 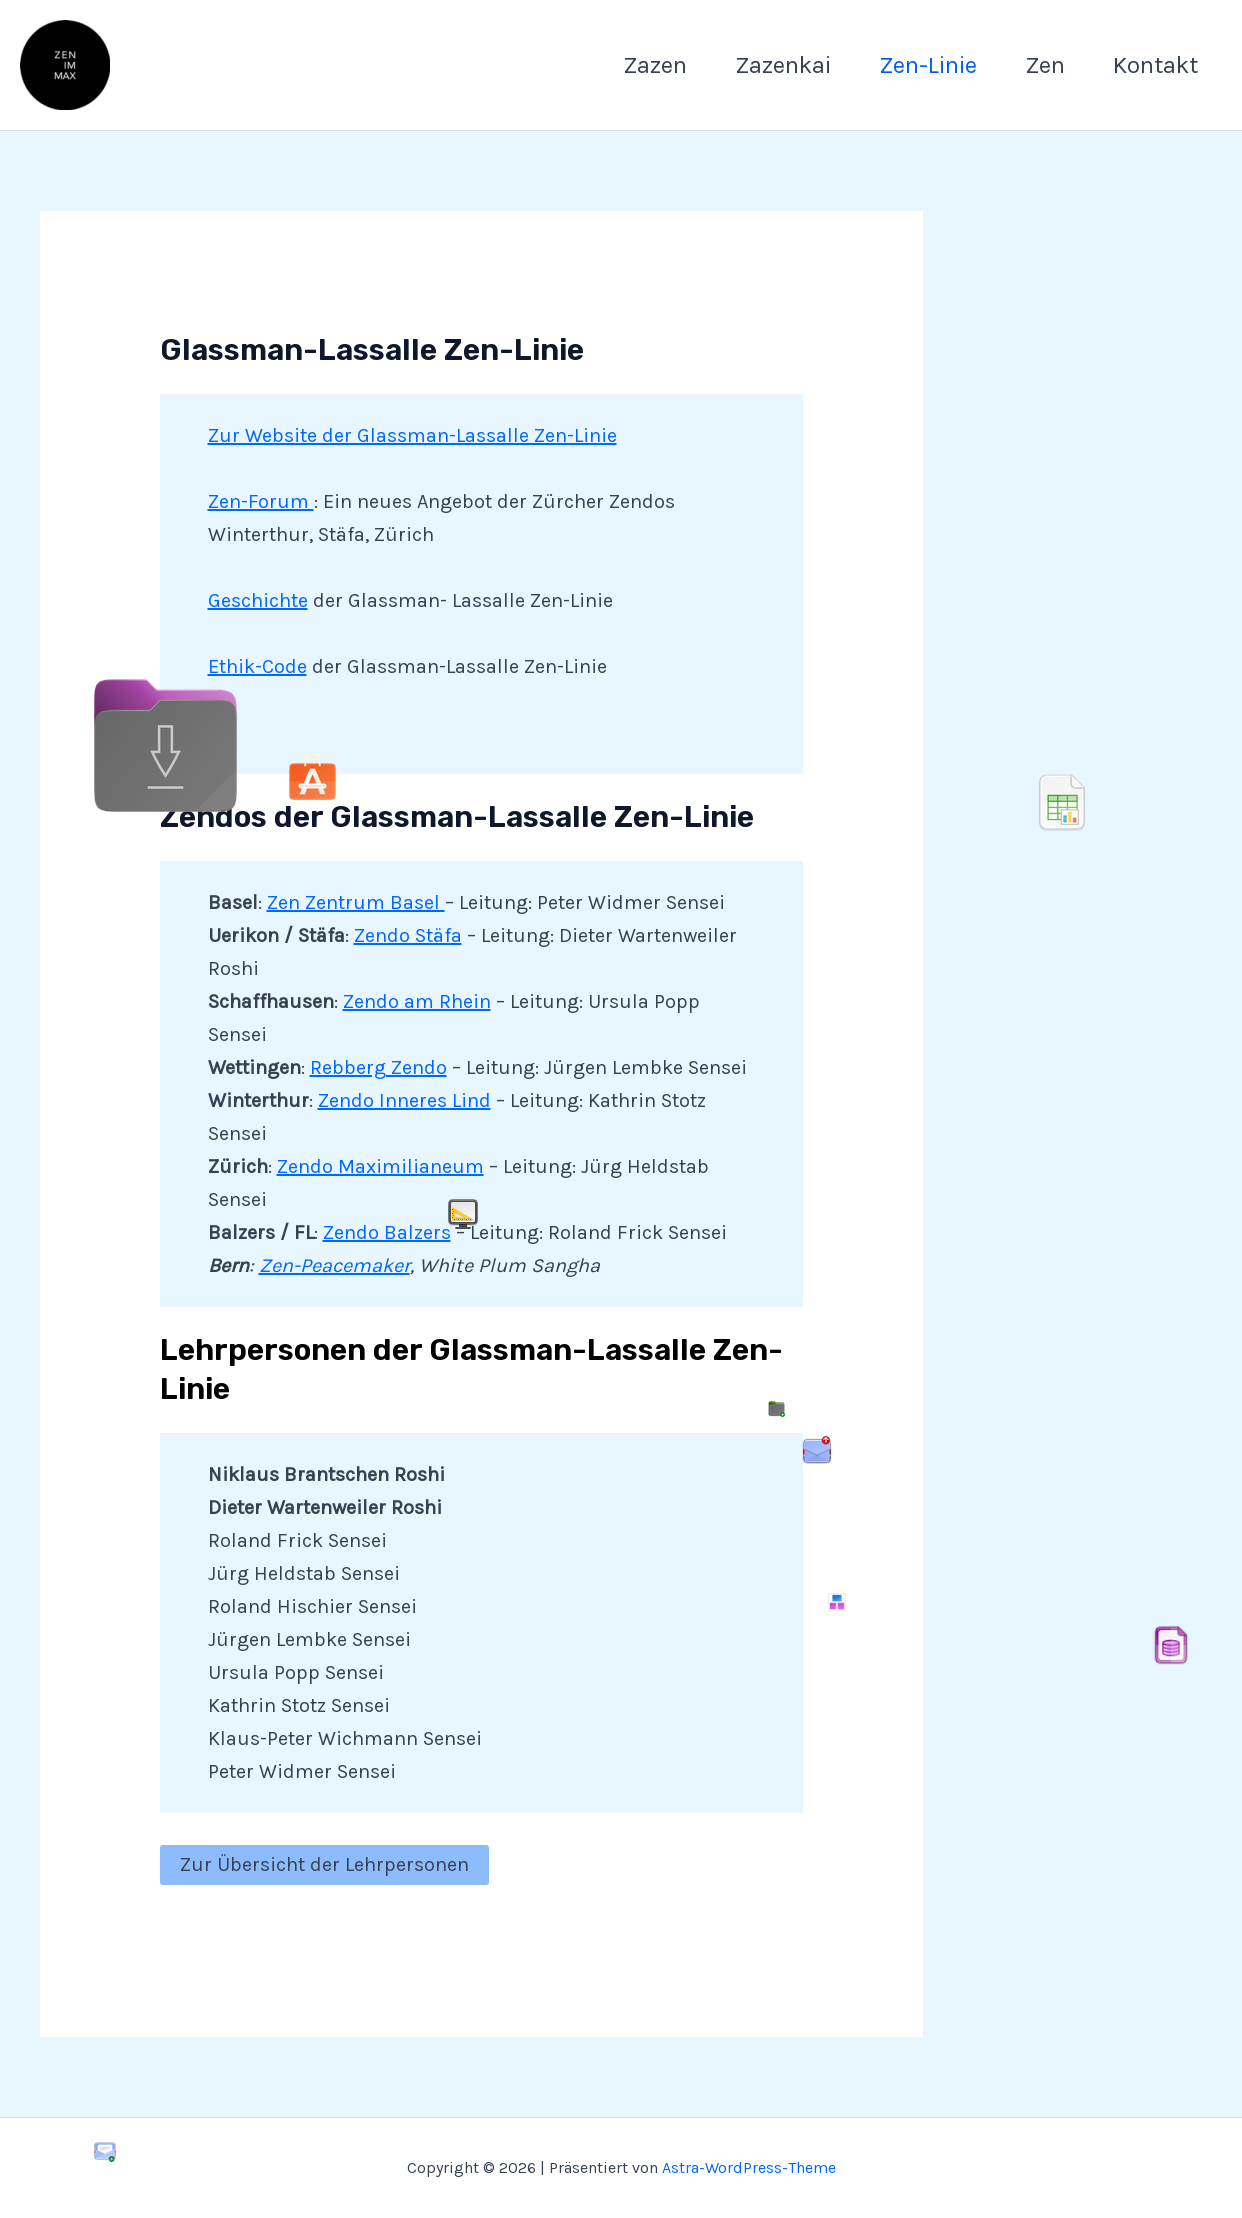 What do you see at coordinates (817, 1451) in the screenshot?
I see `send an email message` at bounding box center [817, 1451].